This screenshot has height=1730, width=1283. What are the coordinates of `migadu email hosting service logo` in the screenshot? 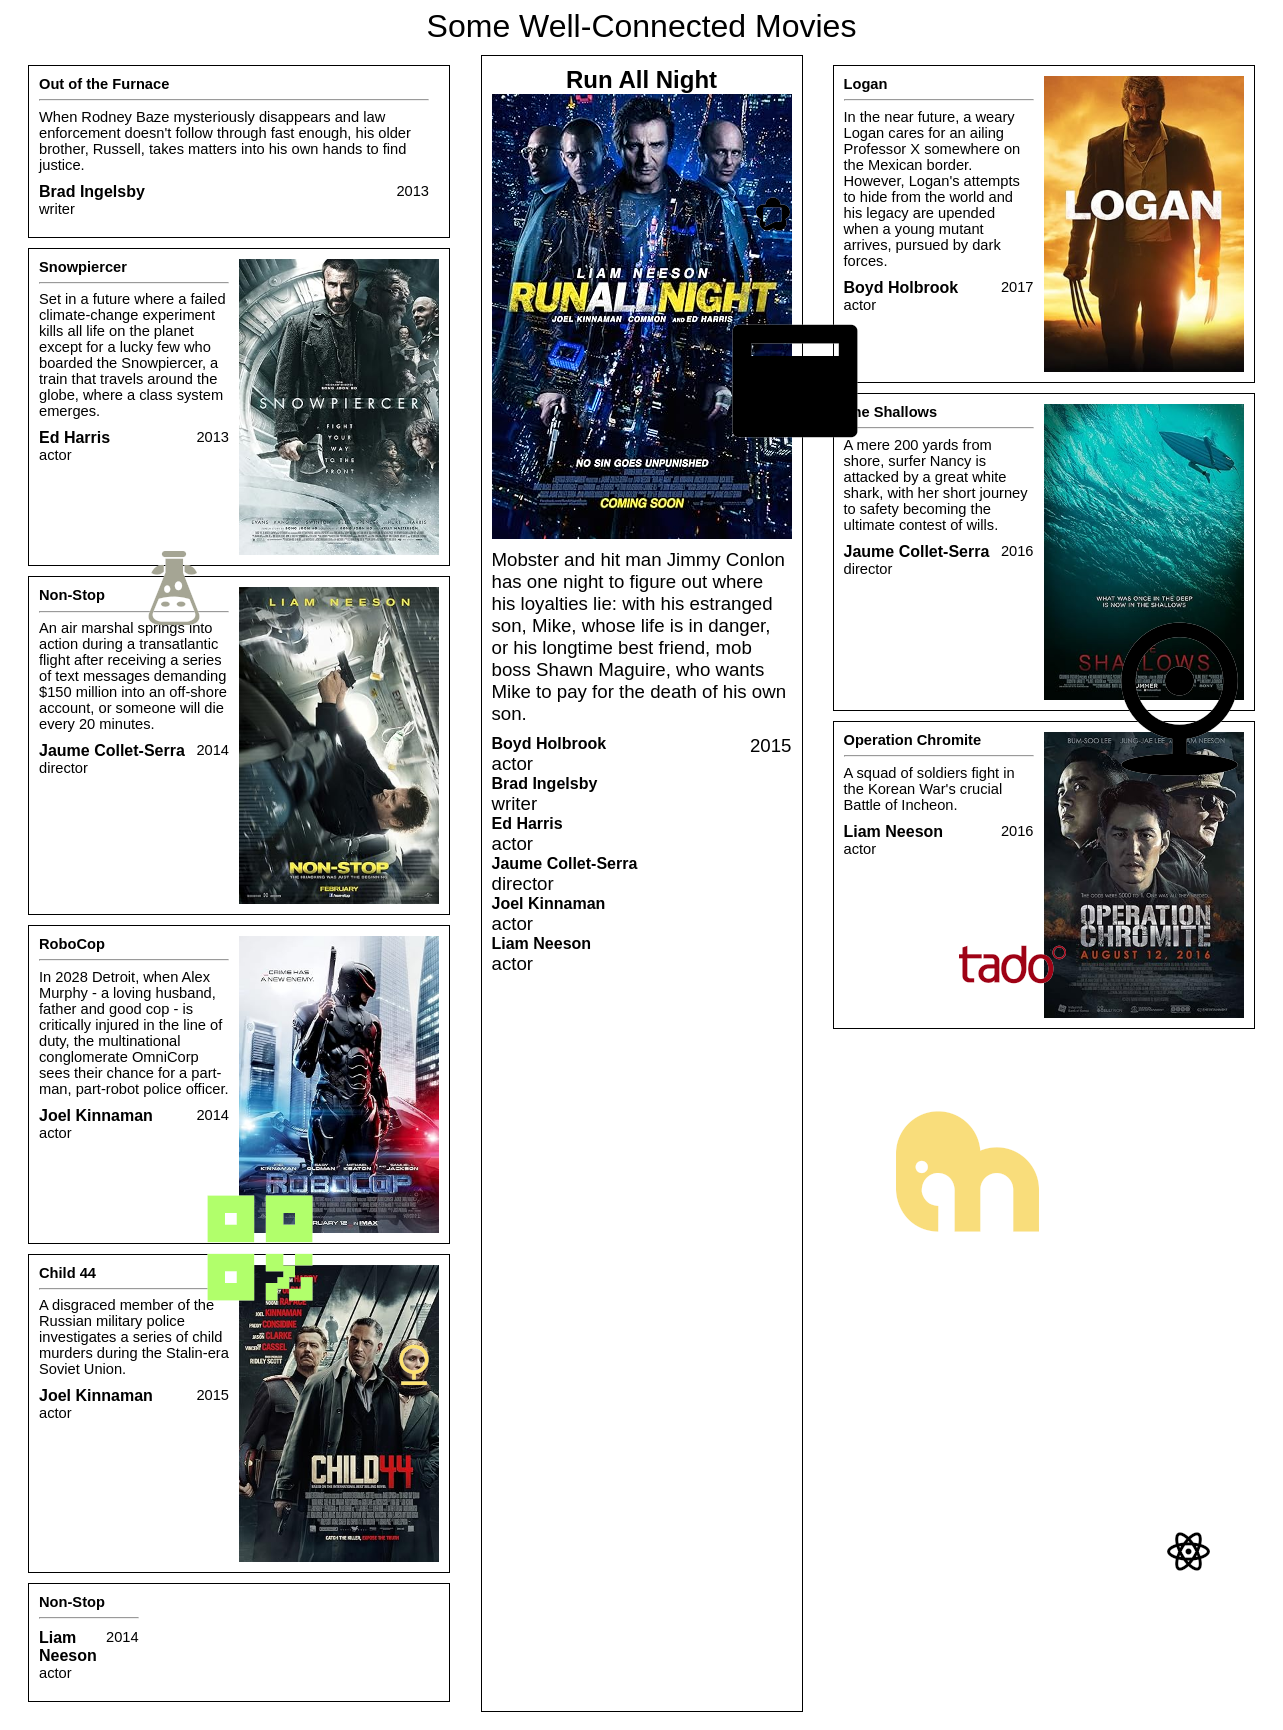 It's located at (967, 1171).